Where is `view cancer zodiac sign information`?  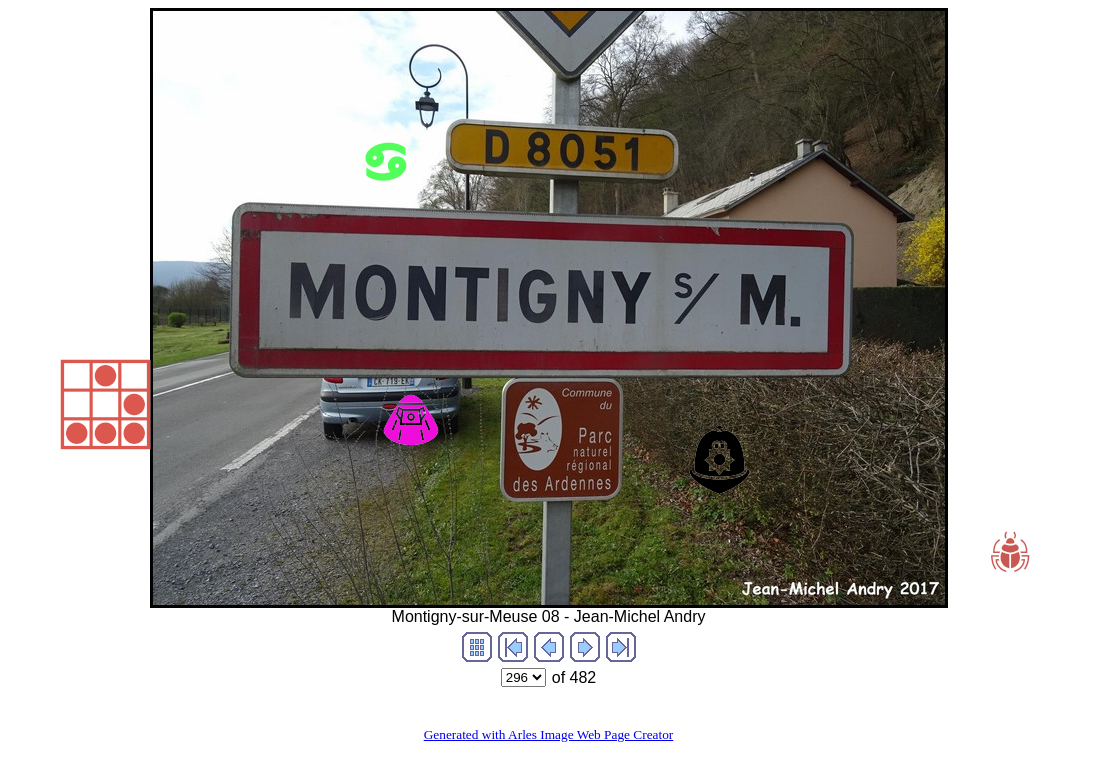 view cancer zodiac sign information is located at coordinates (386, 162).